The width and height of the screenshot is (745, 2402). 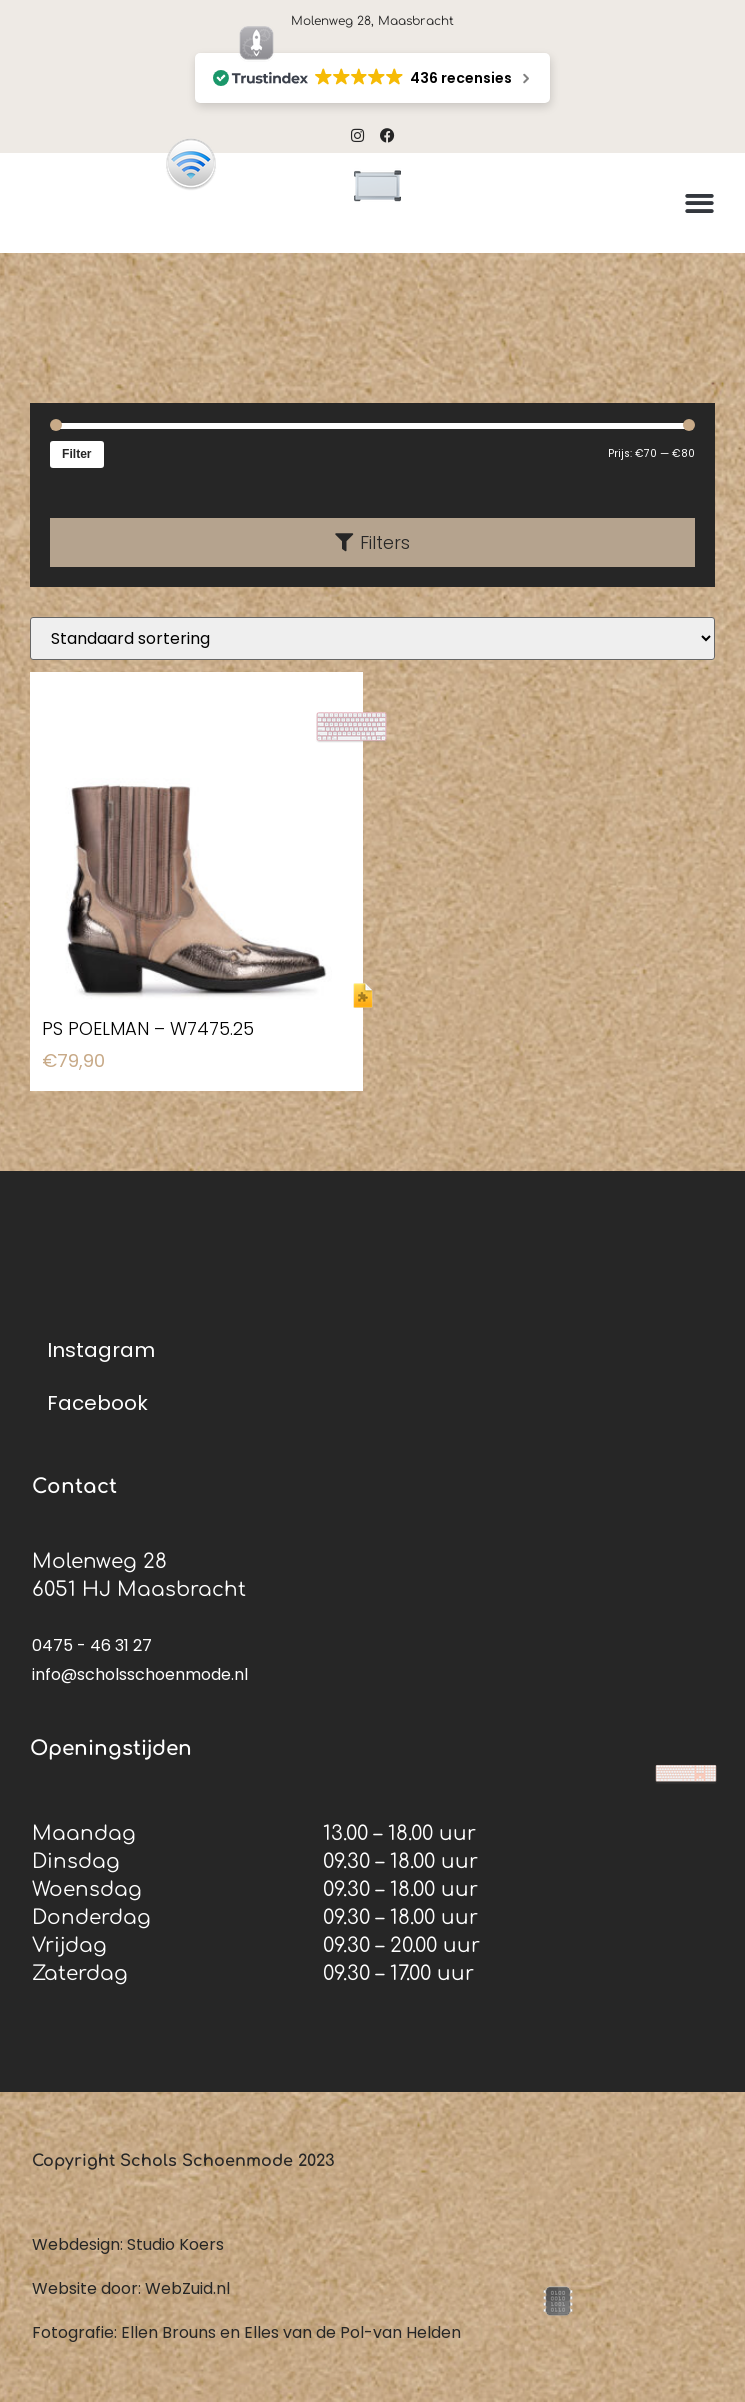 What do you see at coordinates (191, 163) in the screenshot?
I see `open airport utility to manage wireless network settings` at bounding box center [191, 163].